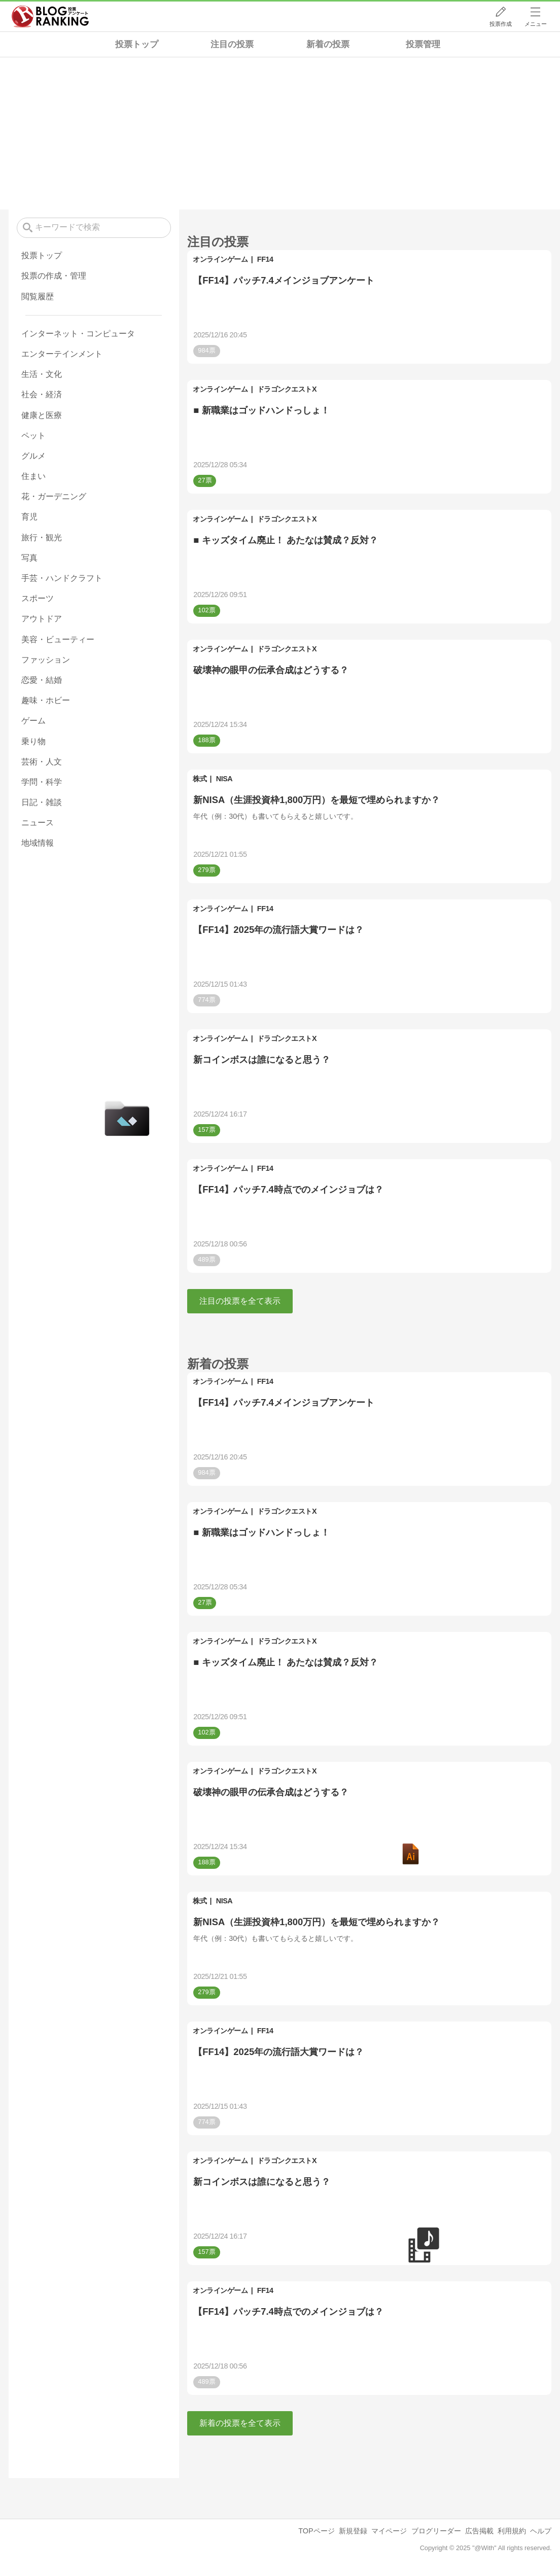  Describe the element at coordinates (127, 1120) in the screenshot. I see `open alpinejs project folder` at that location.